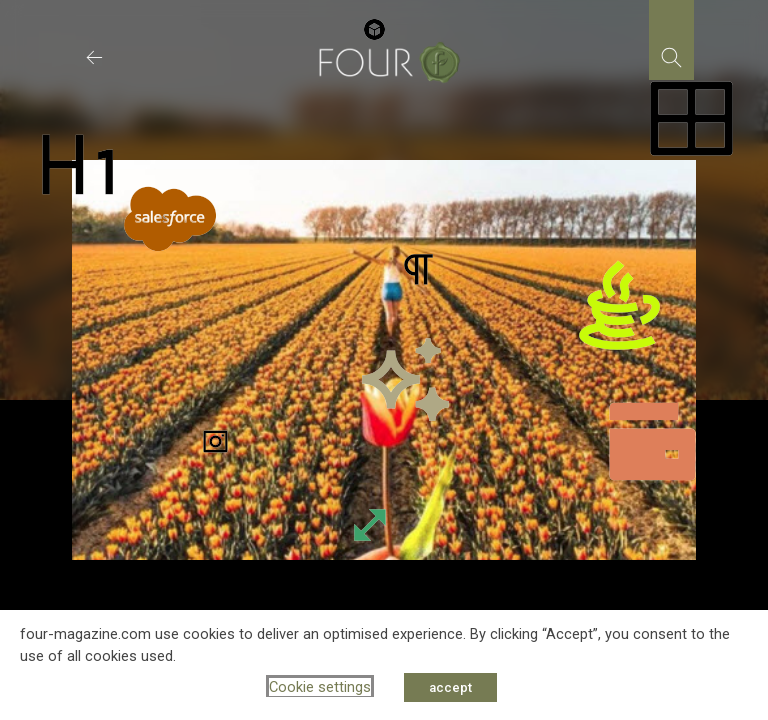 This screenshot has height=720, width=768. I want to click on switch to grid view layout, so click(691, 118).